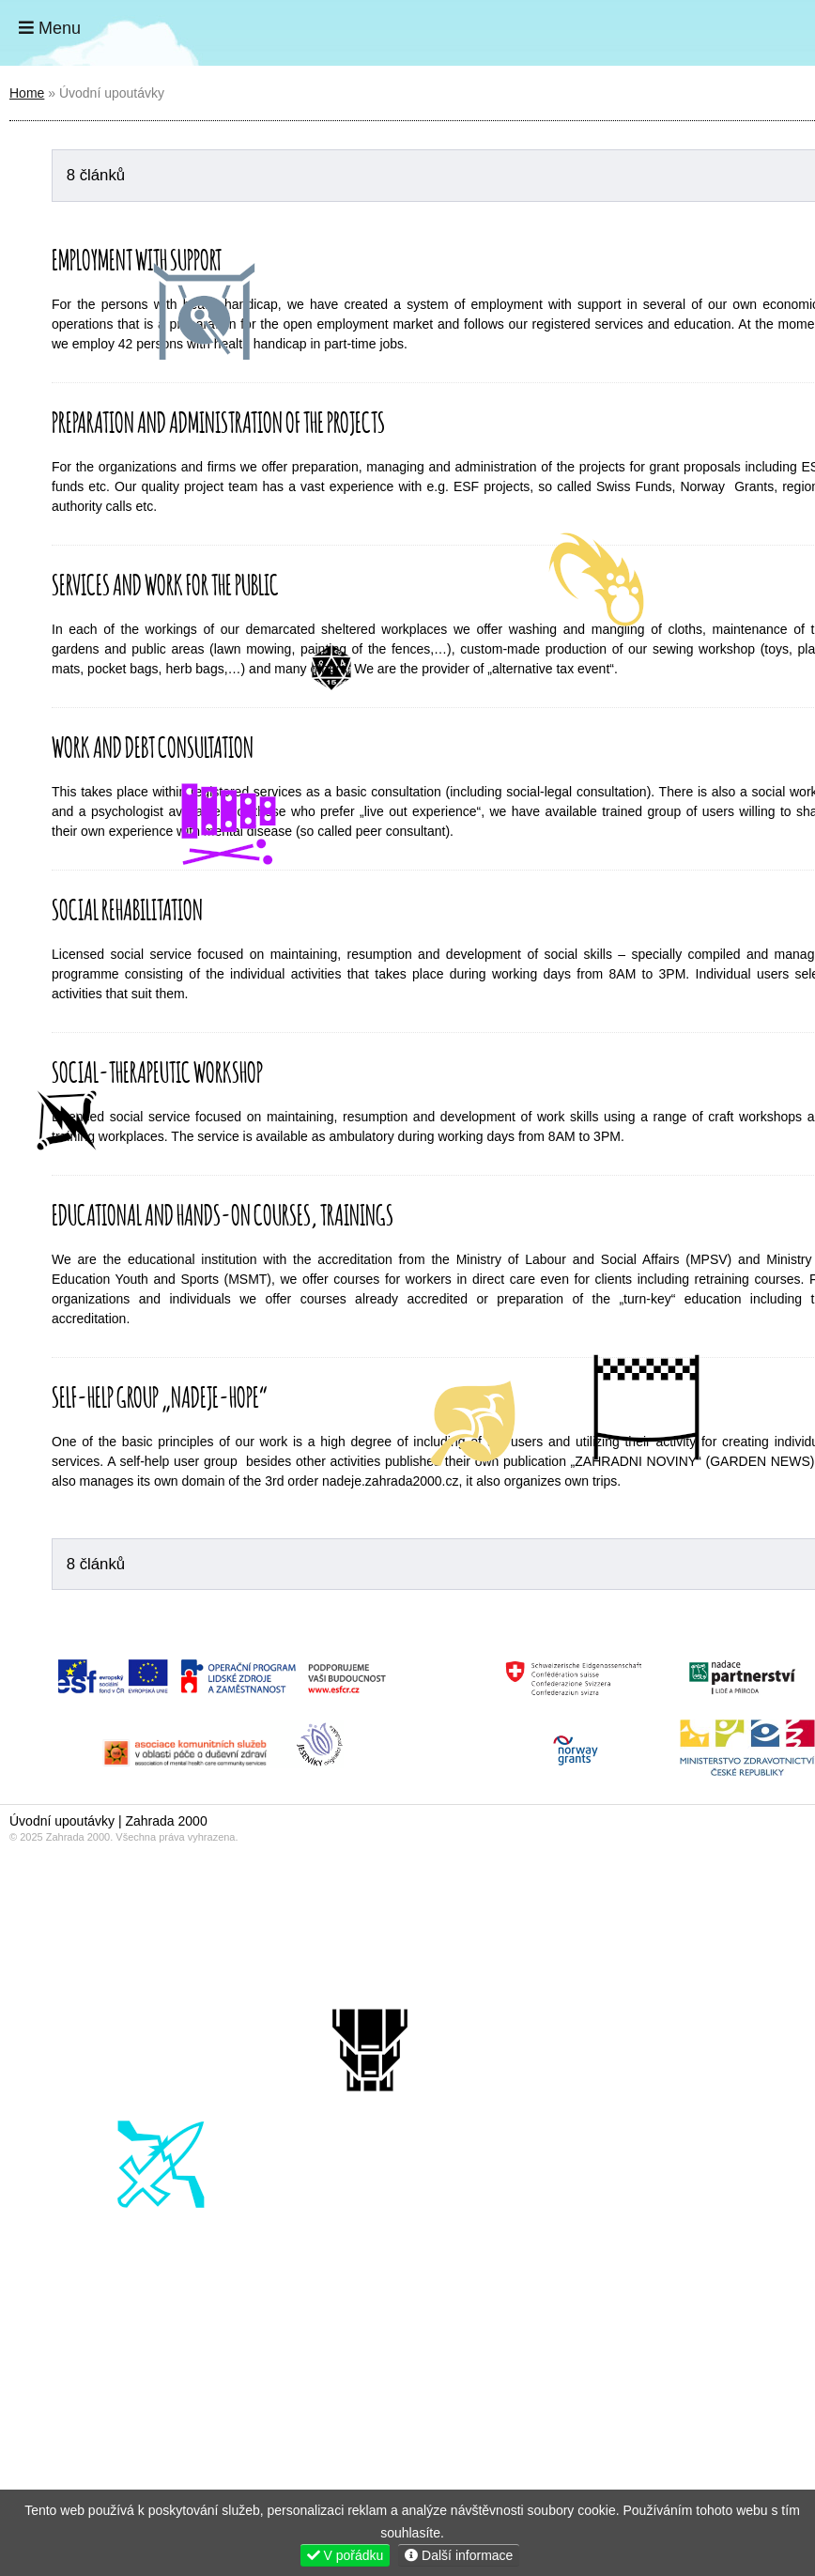  I want to click on nature or plant category in a game inventory, so click(472, 1423).